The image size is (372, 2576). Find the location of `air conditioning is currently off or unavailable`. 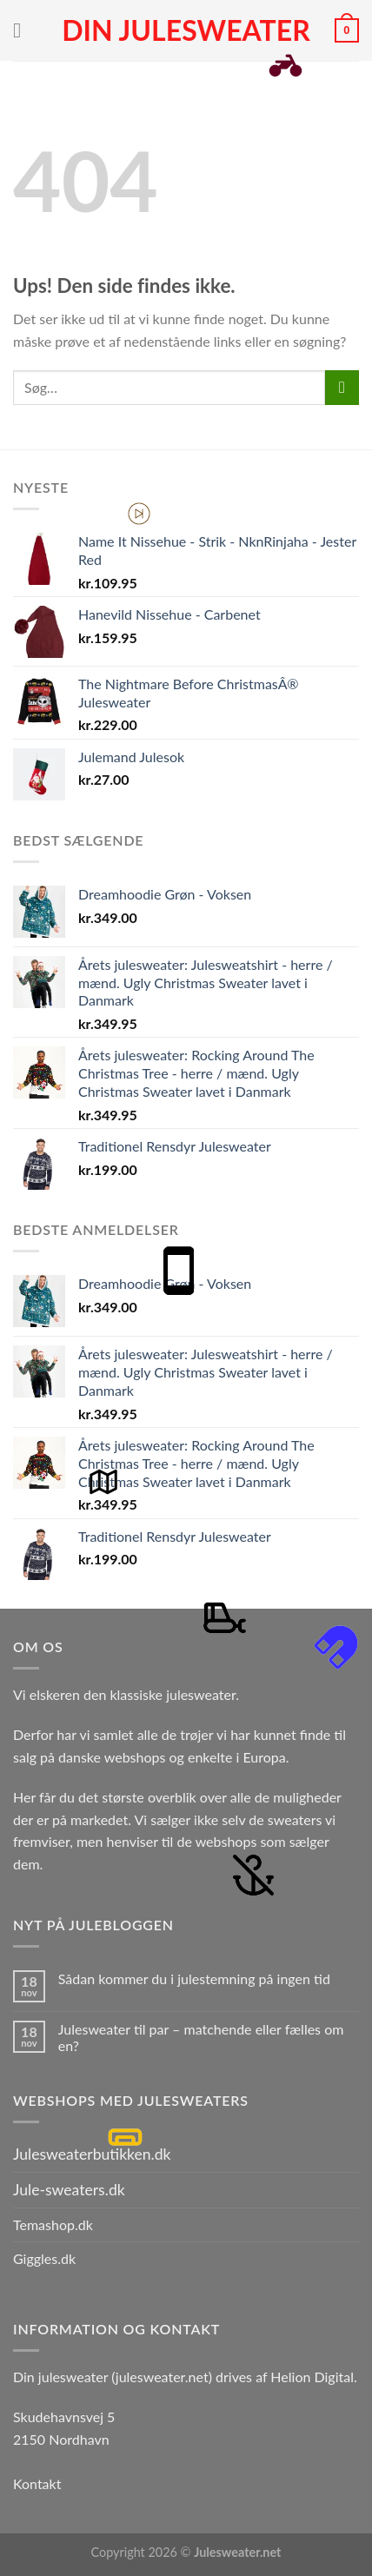

air conditioning is currently off or unavailable is located at coordinates (125, 2137).